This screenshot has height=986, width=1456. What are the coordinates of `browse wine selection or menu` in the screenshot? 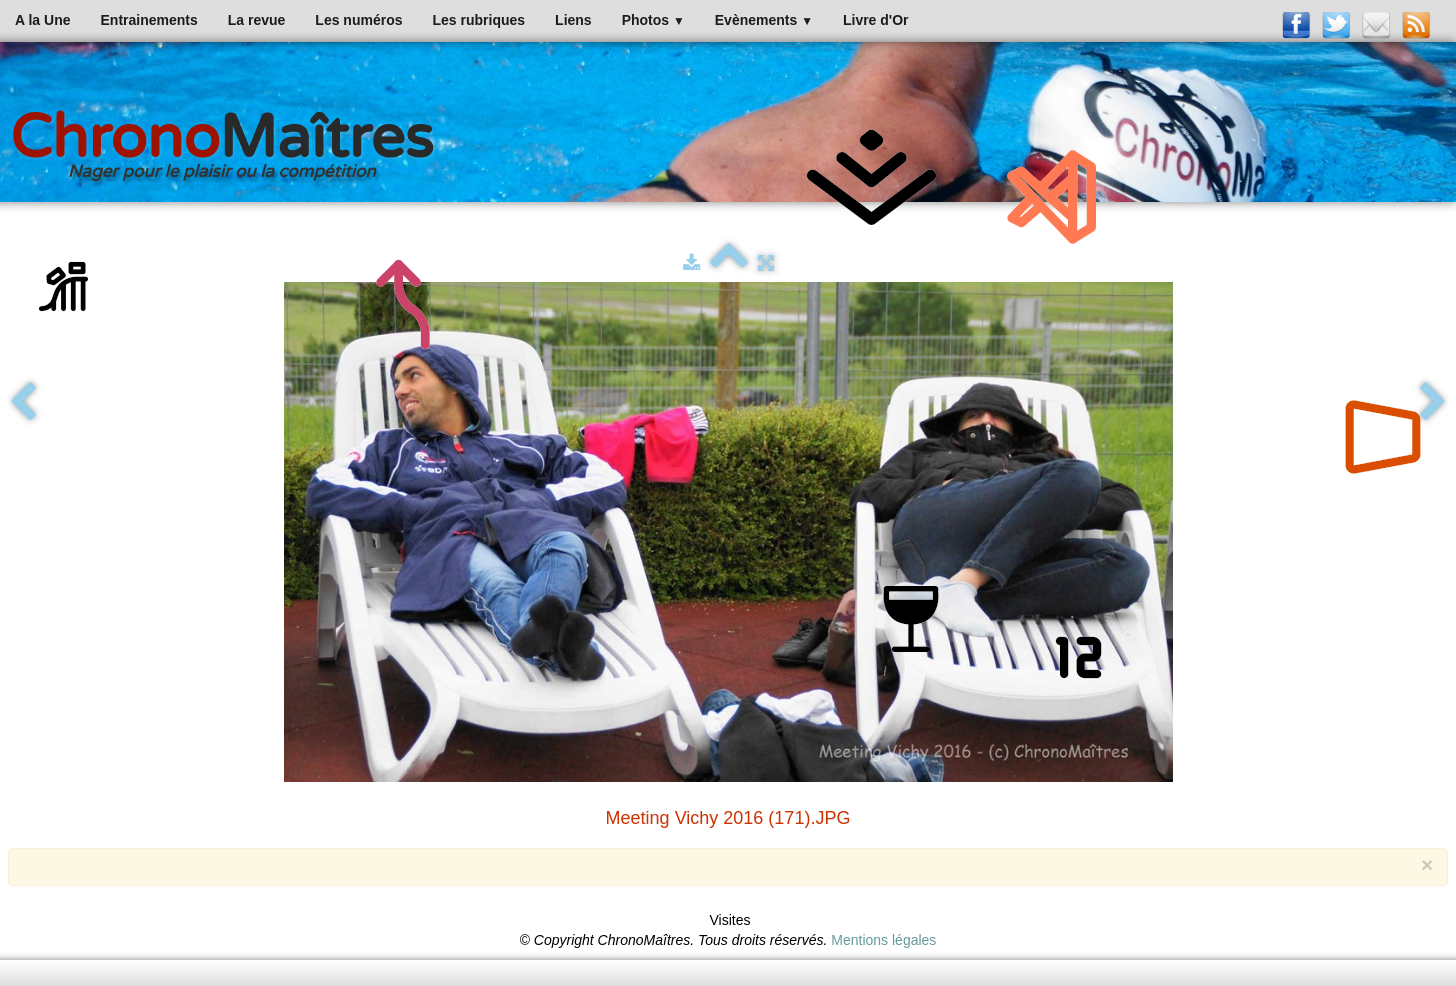 It's located at (911, 619).